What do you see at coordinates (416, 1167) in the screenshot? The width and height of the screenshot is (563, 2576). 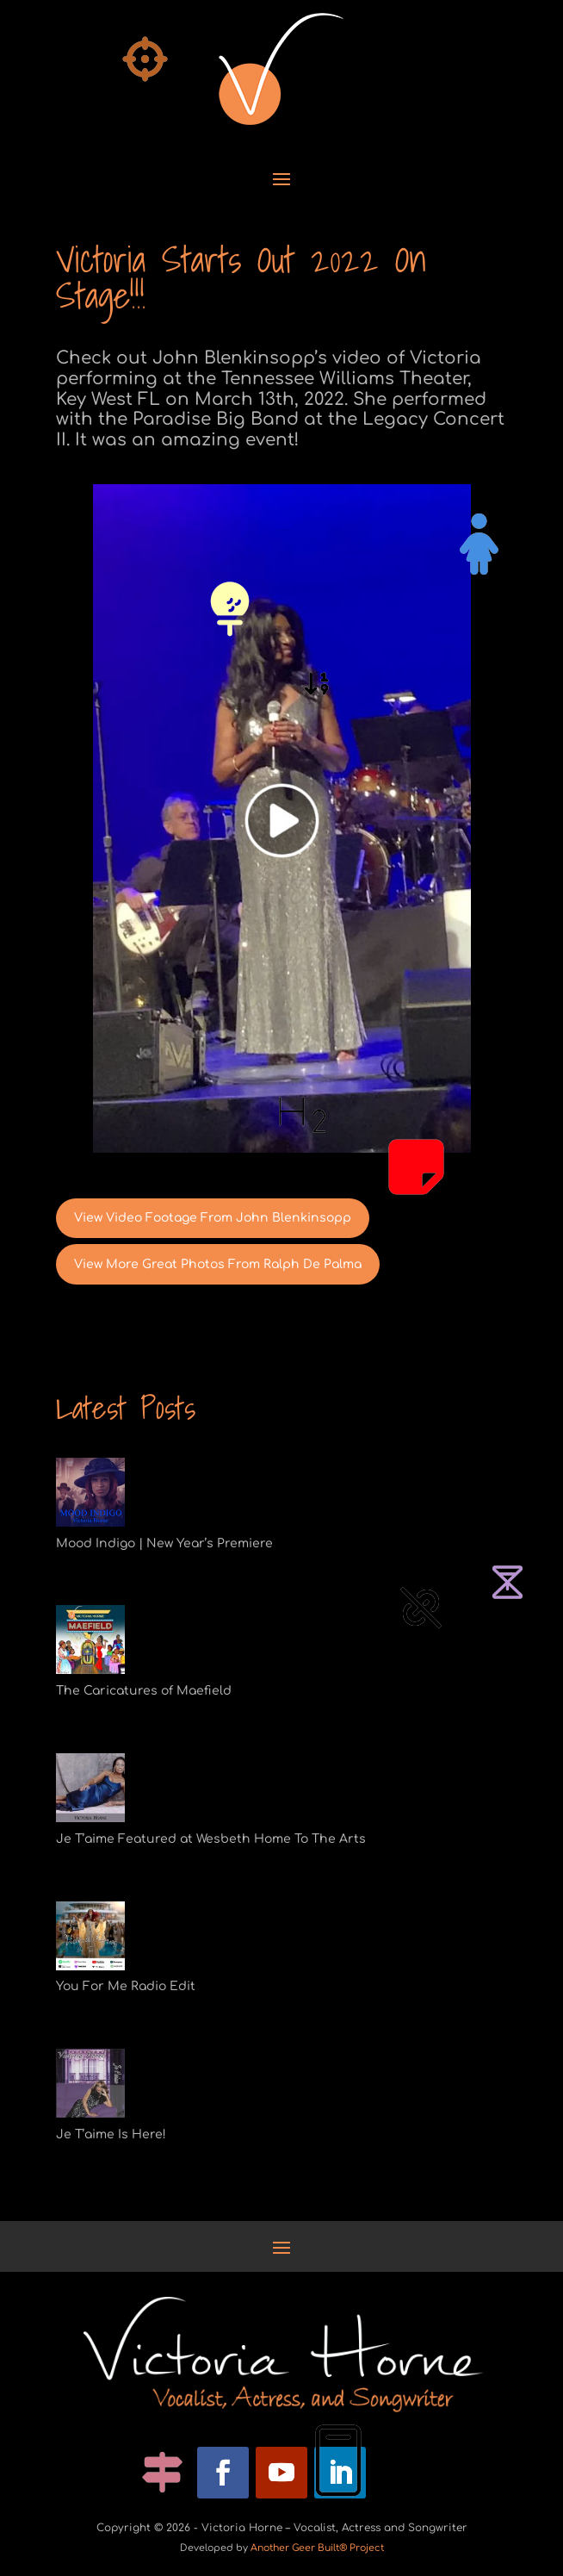 I see `create a new note` at bounding box center [416, 1167].